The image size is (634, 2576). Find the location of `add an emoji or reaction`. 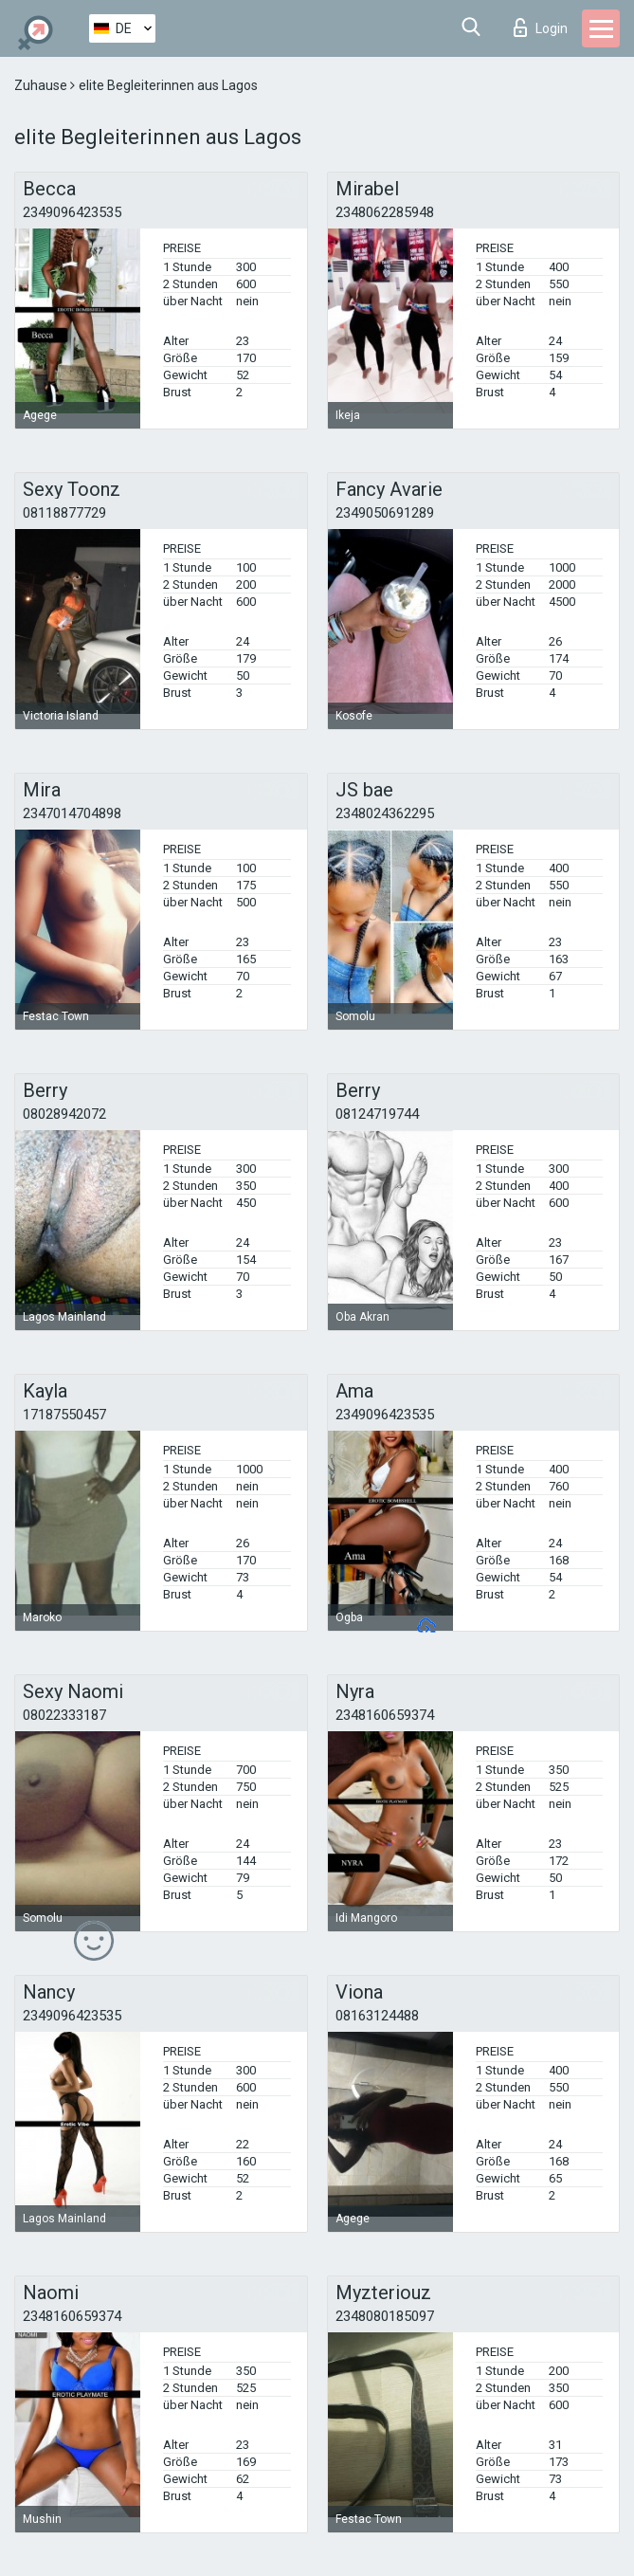

add an emoji or reaction is located at coordinates (94, 1941).